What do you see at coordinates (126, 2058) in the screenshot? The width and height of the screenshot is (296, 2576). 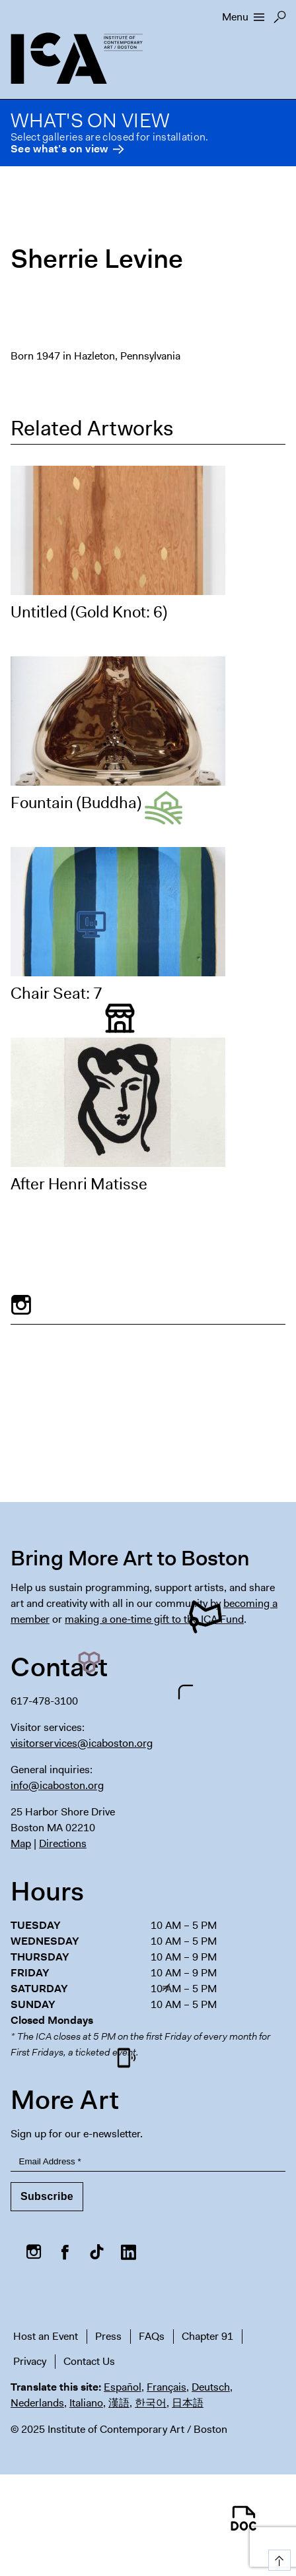 I see `incoming call or notification on connected device` at bounding box center [126, 2058].